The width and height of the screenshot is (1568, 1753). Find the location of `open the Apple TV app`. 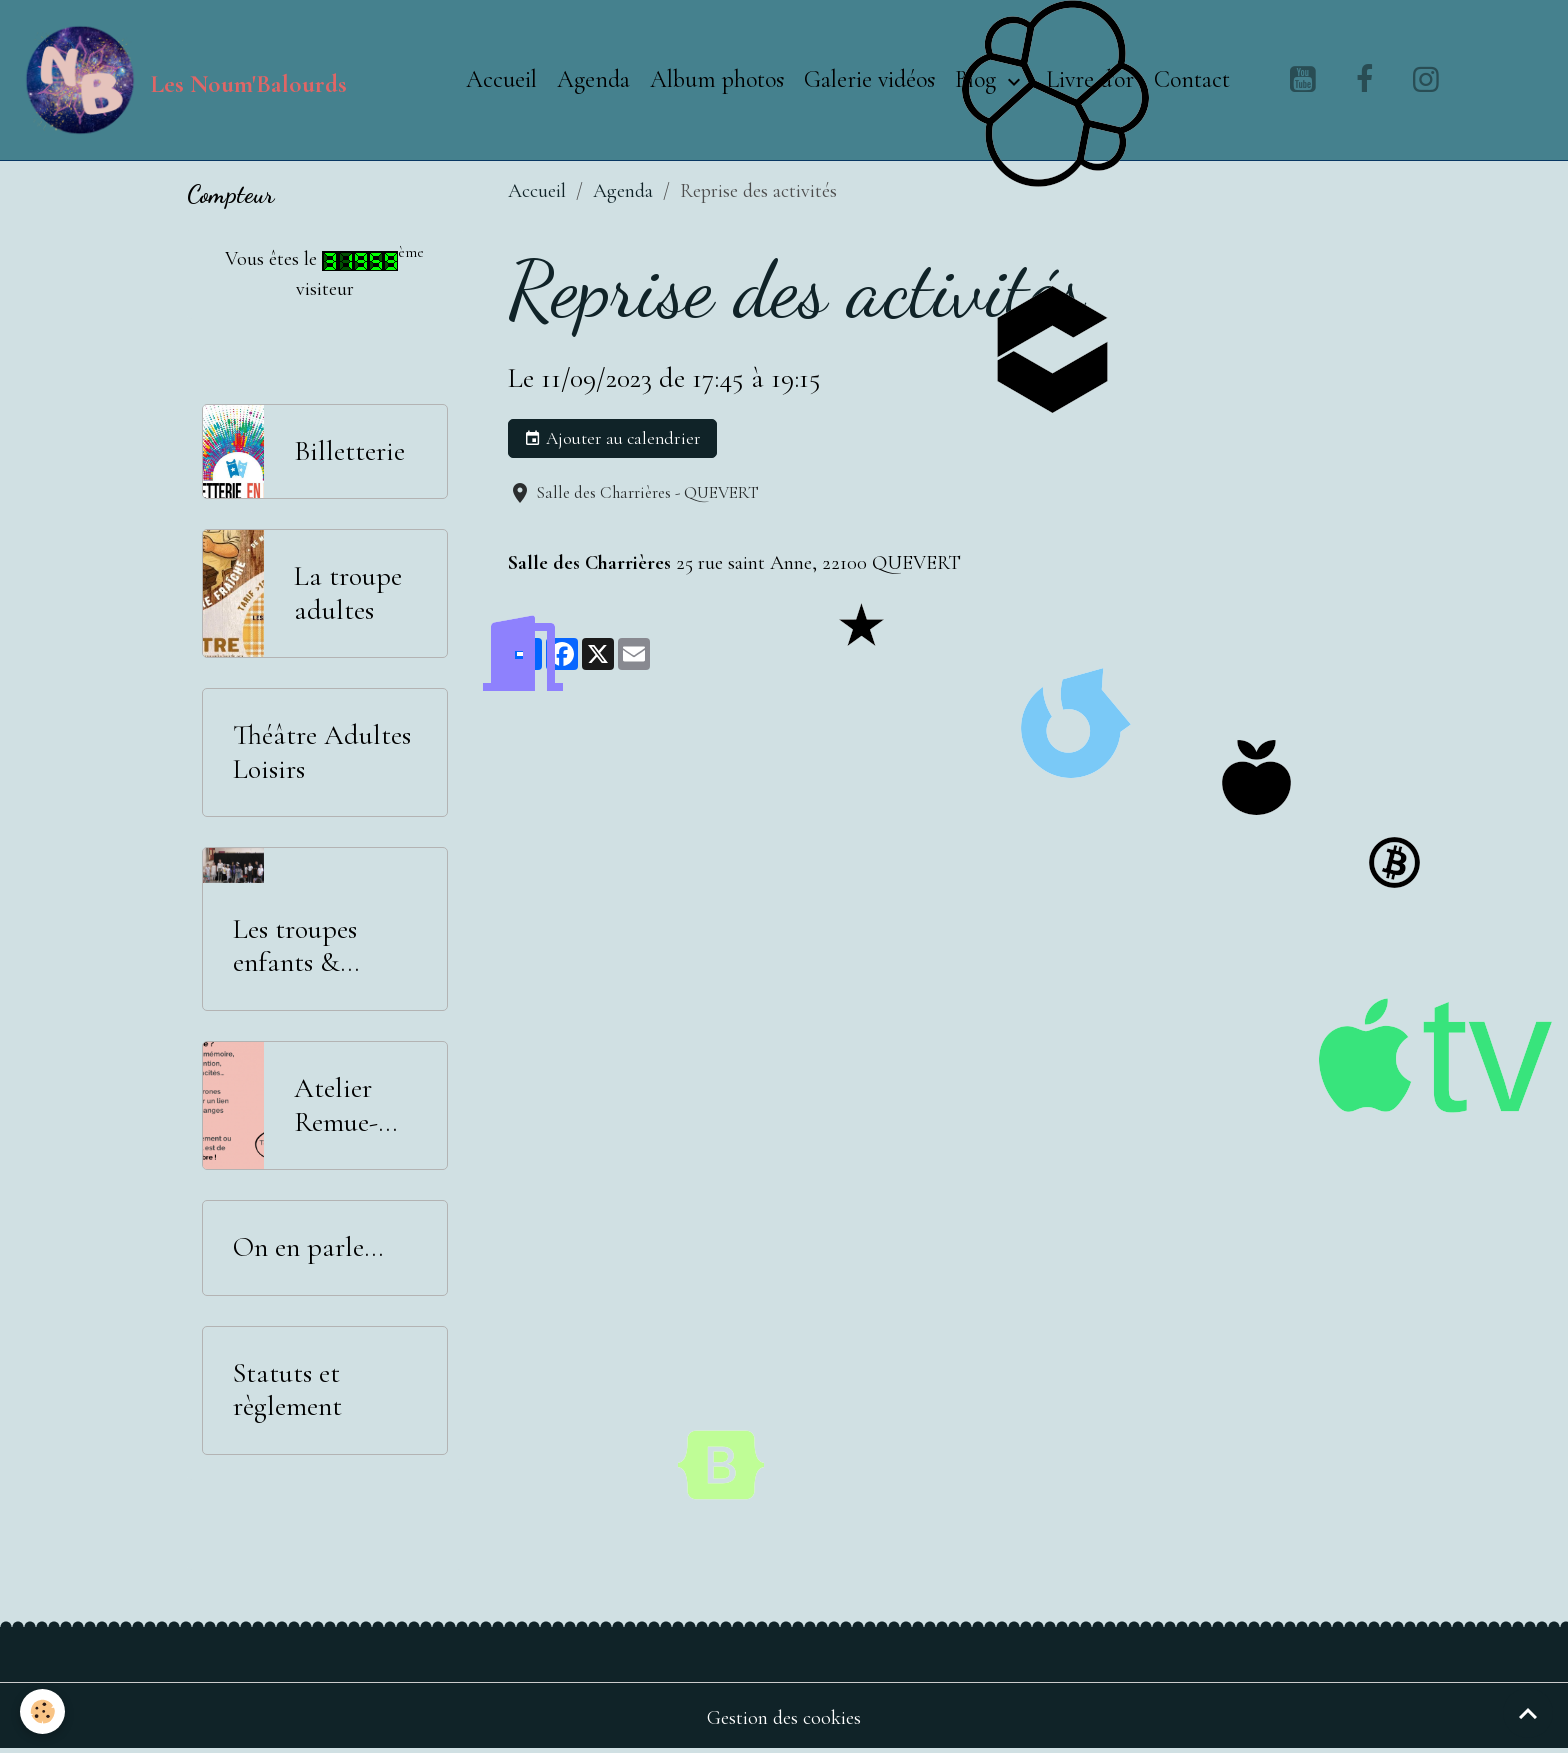

open the Apple TV app is located at coordinates (1435, 1055).